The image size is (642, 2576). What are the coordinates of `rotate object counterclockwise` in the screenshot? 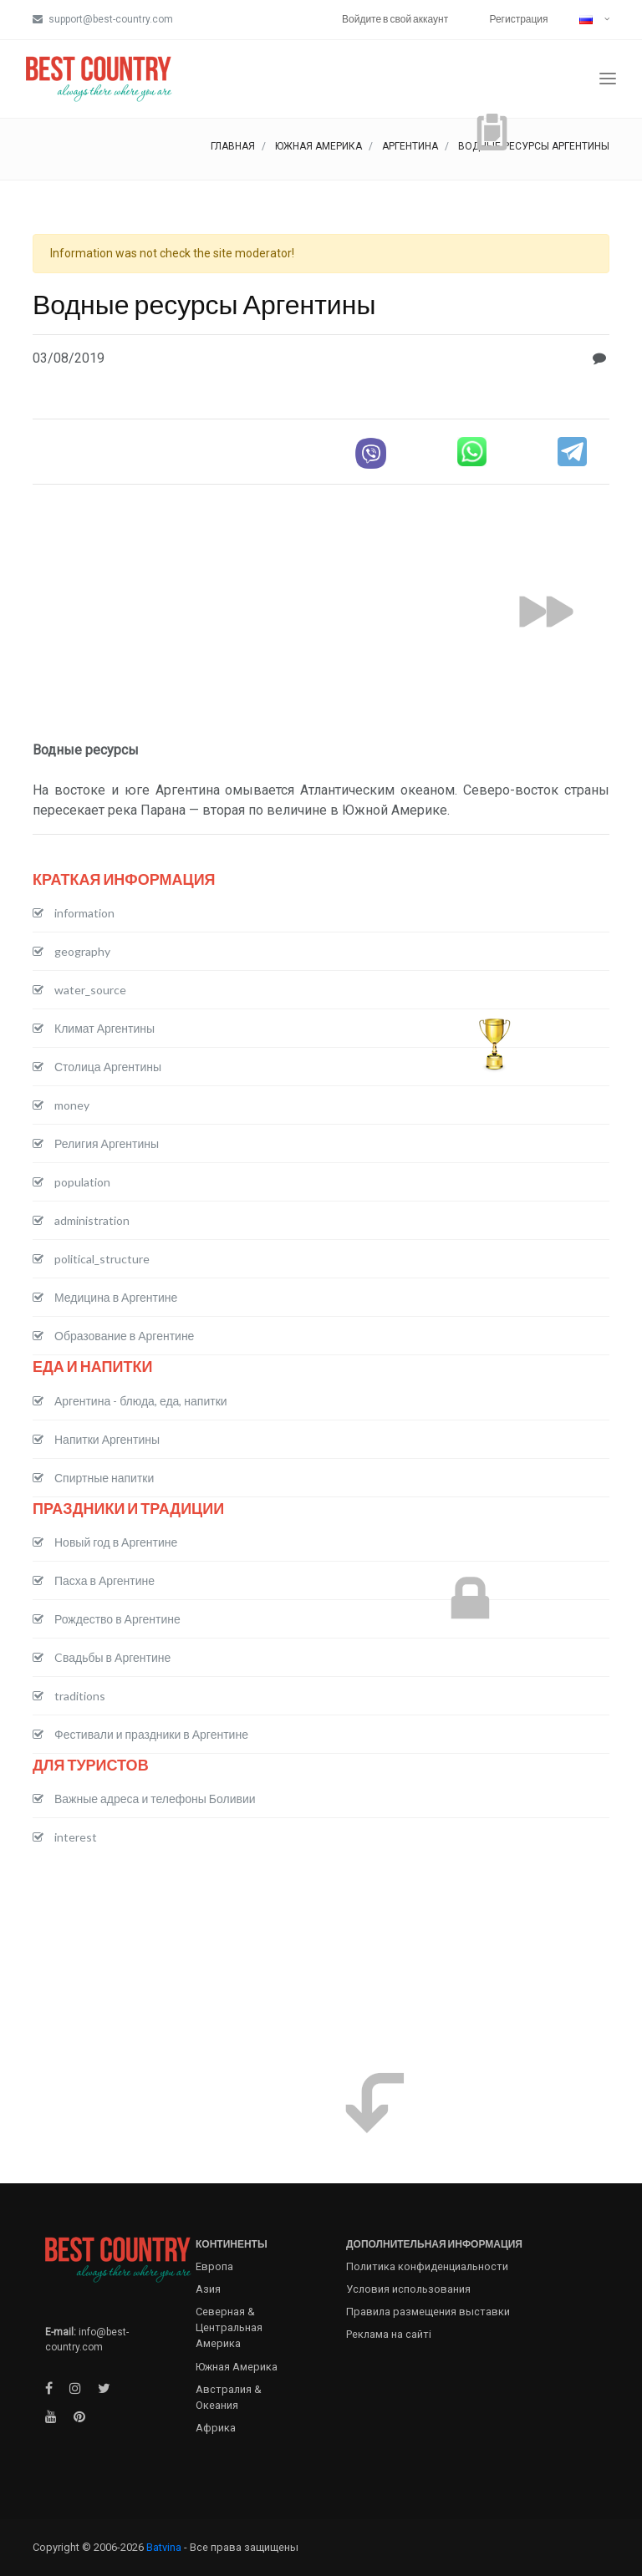 It's located at (377, 2099).